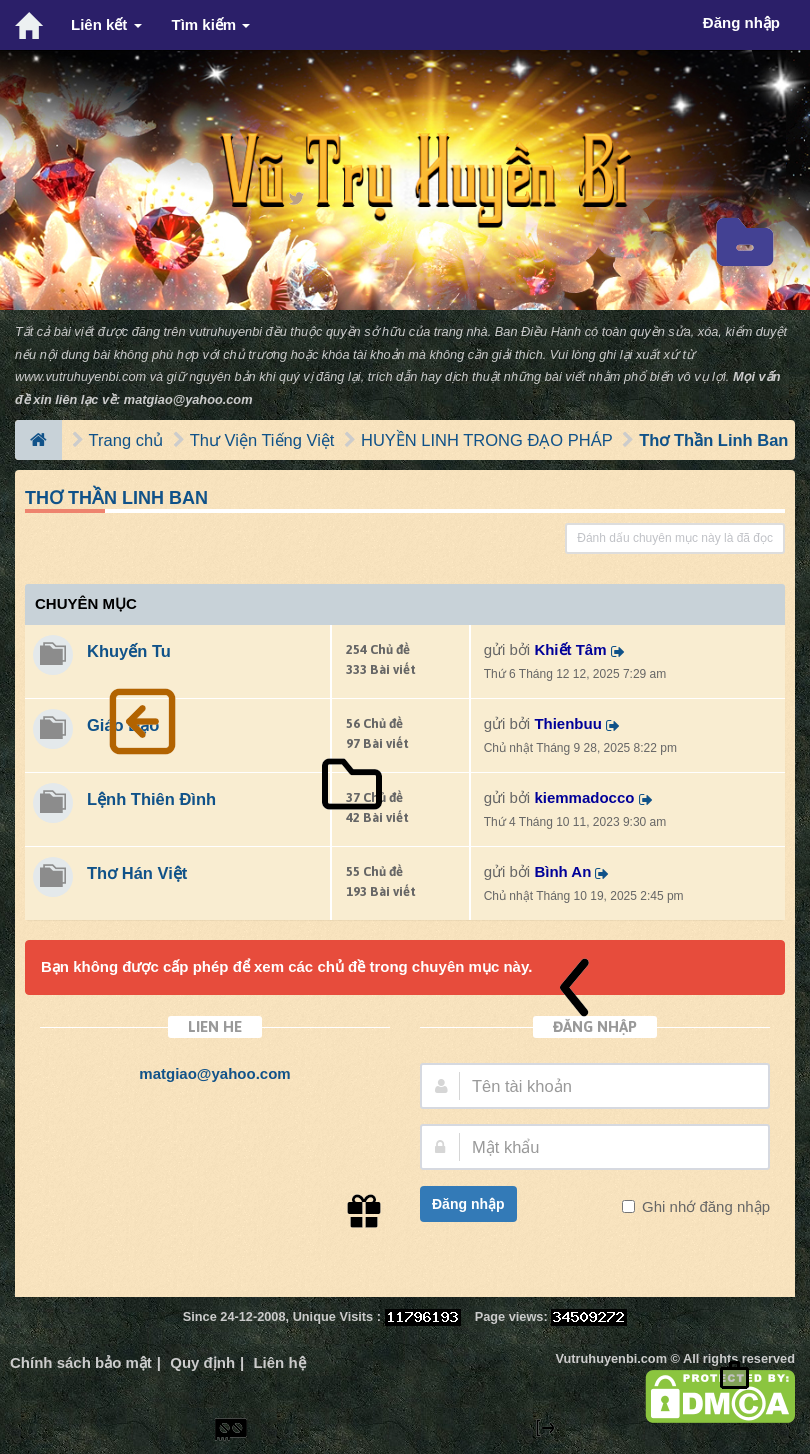 The height and width of the screenshot is (1454, 810). I want to click on log out of your account, so click(545, 1428).